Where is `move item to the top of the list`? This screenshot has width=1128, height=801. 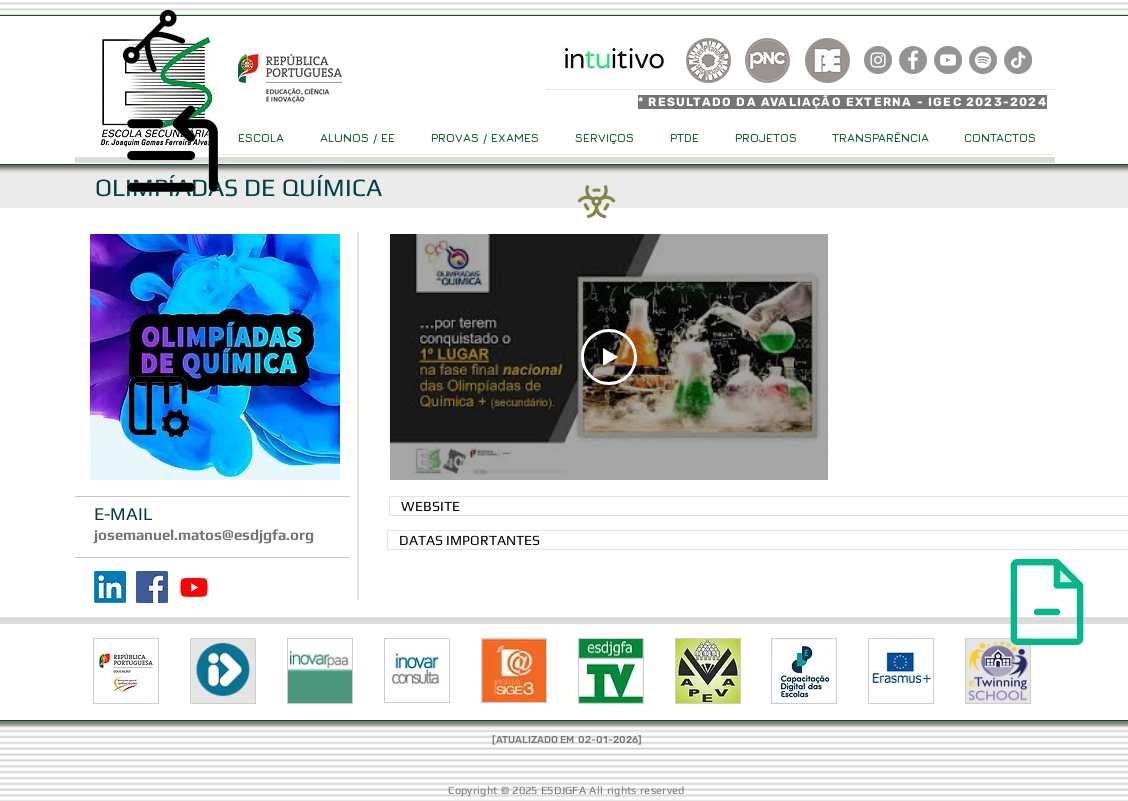
move item to the top of the list is located at coordinates (172, 155).